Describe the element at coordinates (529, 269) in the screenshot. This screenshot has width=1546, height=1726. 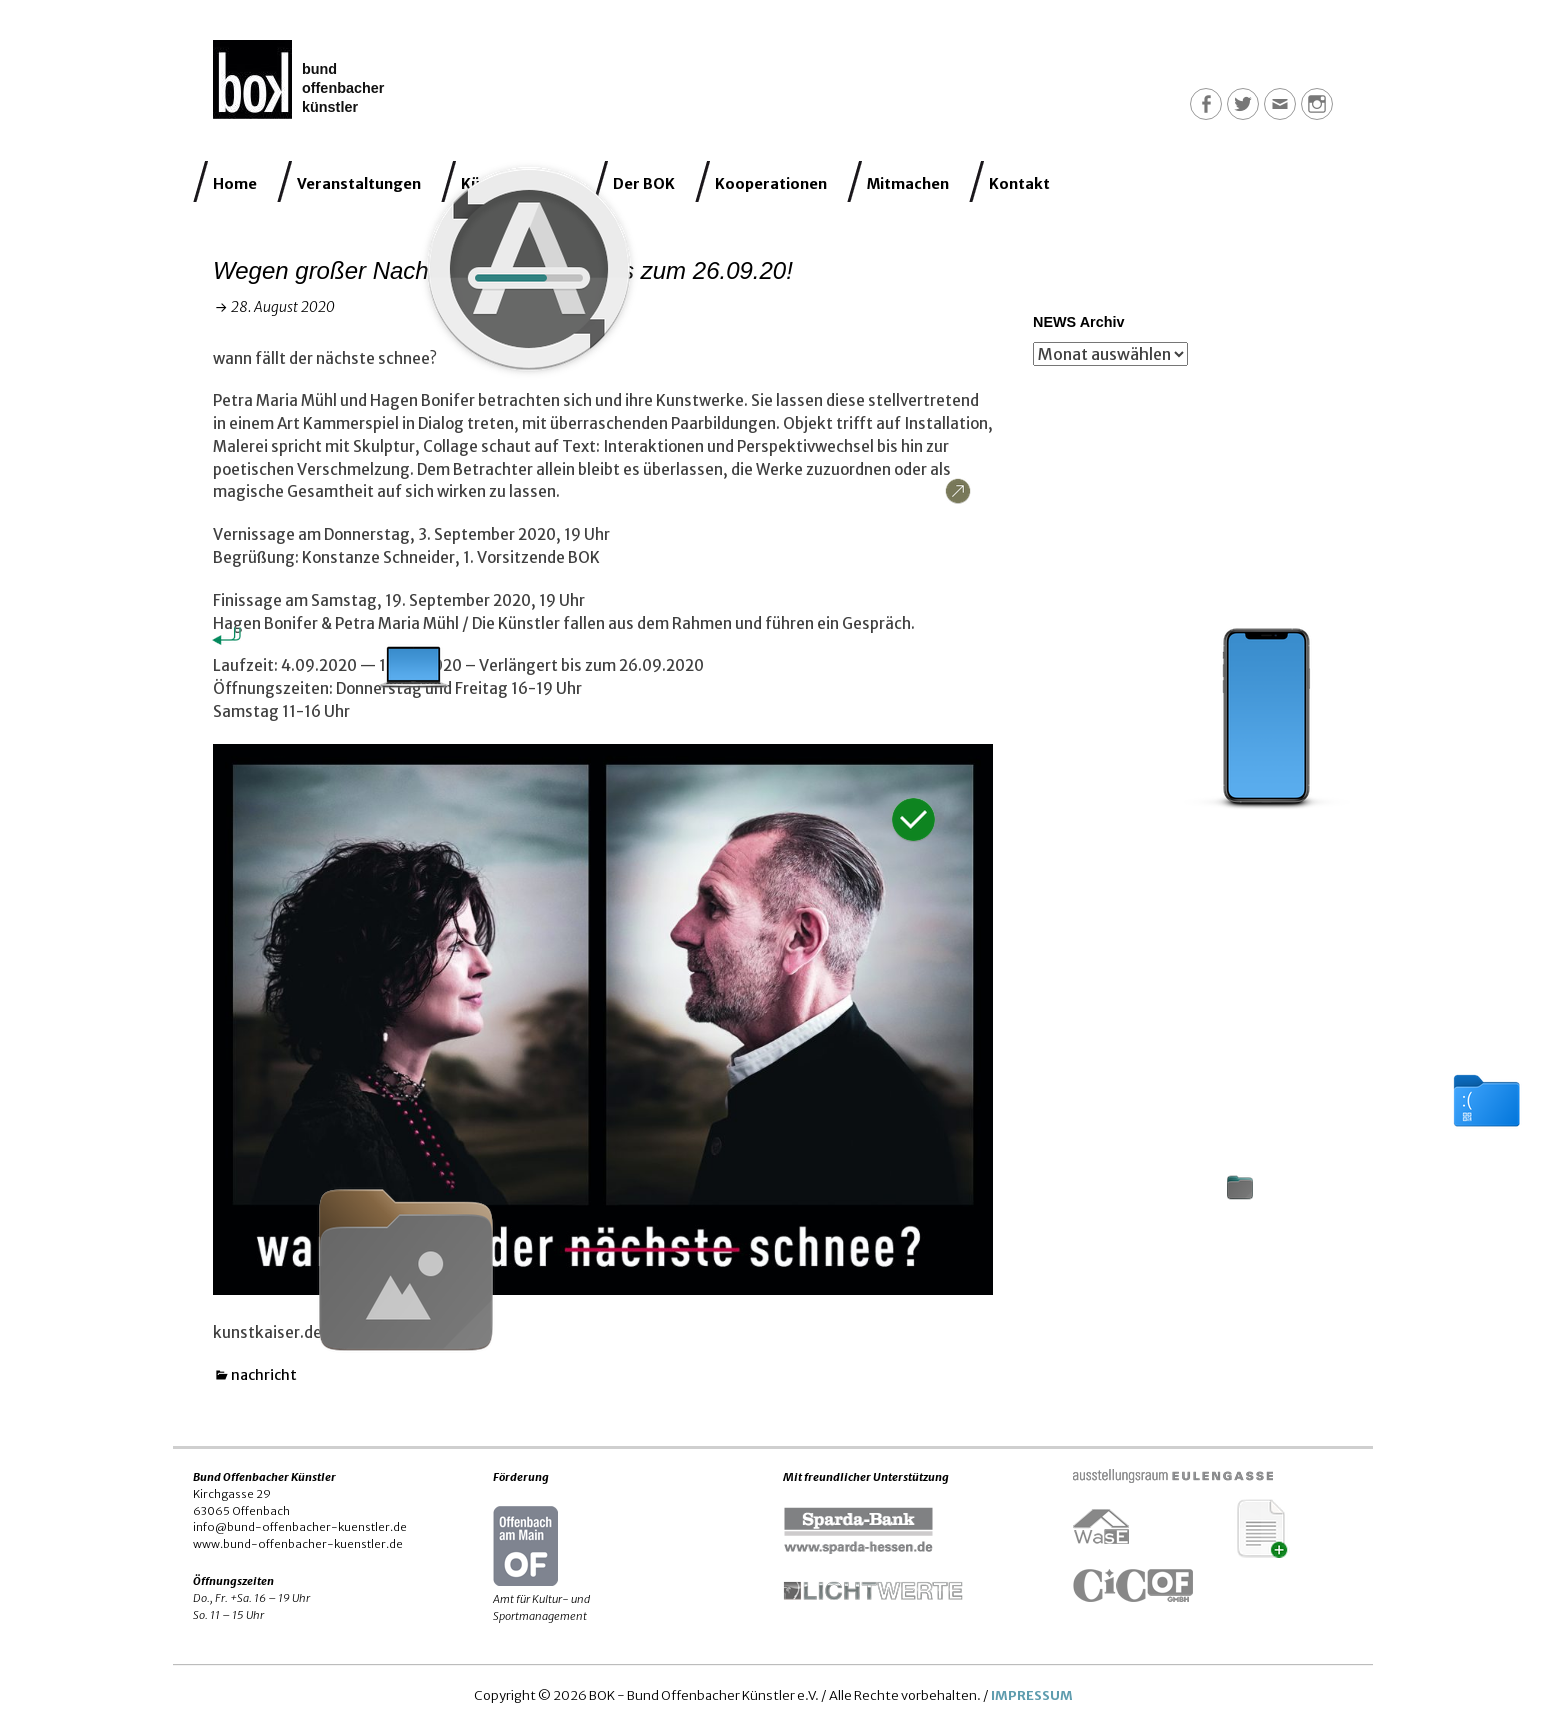
I see `open the software updater application` at that location.